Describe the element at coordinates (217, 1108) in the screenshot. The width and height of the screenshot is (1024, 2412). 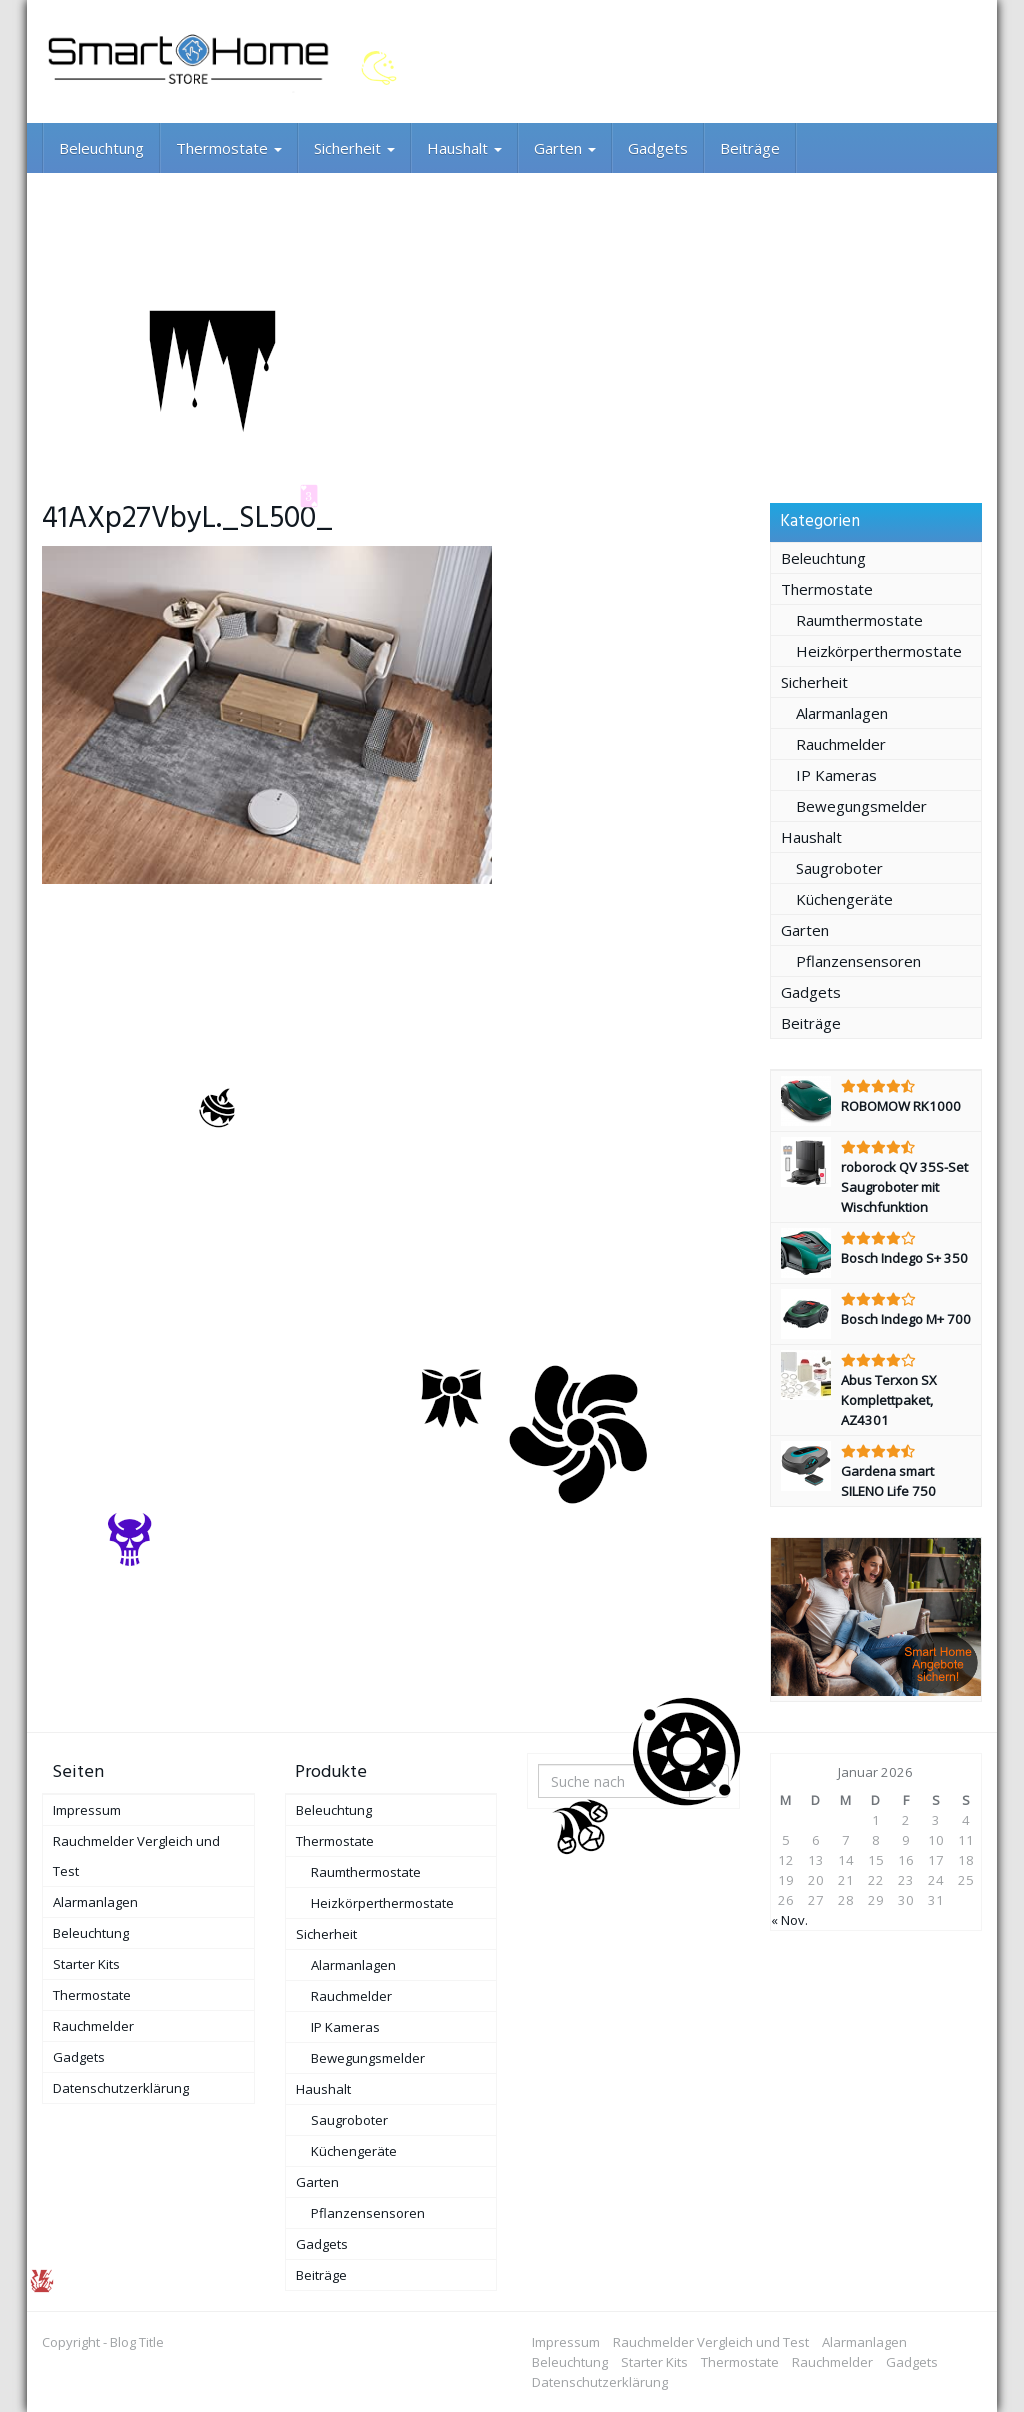
I see `use an incendiary or fire-based weapon` at that location.